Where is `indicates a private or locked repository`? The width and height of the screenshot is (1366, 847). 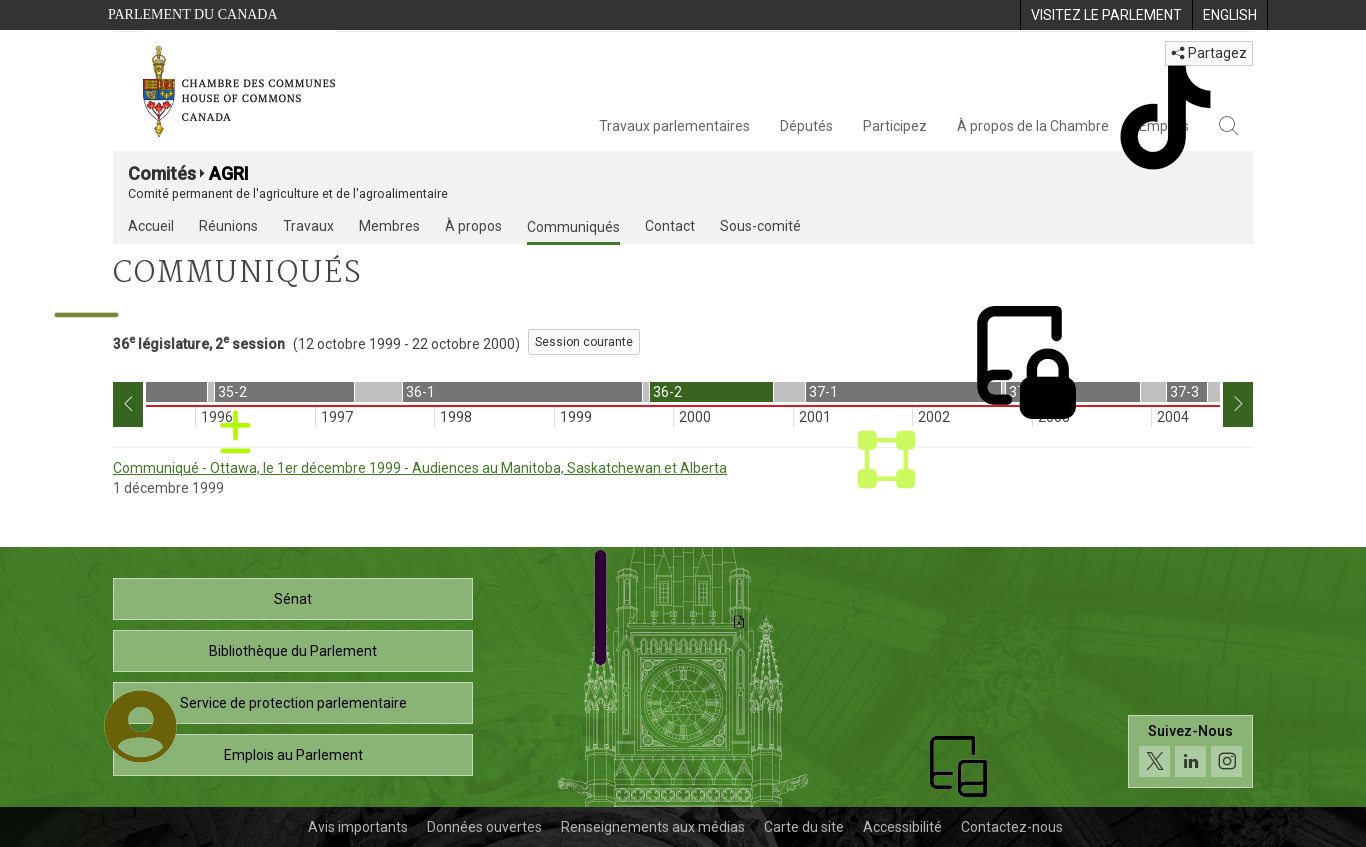 indicates a private or locked repository is located at coordinates (1019, 362).